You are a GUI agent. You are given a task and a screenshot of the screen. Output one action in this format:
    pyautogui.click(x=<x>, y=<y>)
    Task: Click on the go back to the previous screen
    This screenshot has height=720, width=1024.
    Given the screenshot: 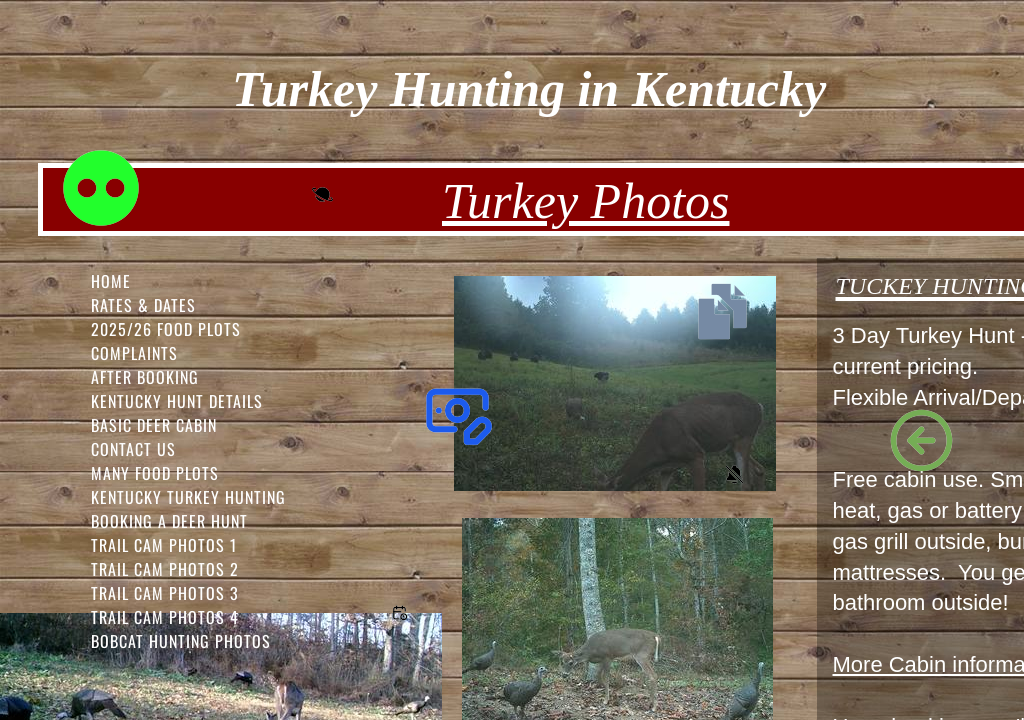 What is the action you would take?
    pyautogui.click(x=921, y=440)
    